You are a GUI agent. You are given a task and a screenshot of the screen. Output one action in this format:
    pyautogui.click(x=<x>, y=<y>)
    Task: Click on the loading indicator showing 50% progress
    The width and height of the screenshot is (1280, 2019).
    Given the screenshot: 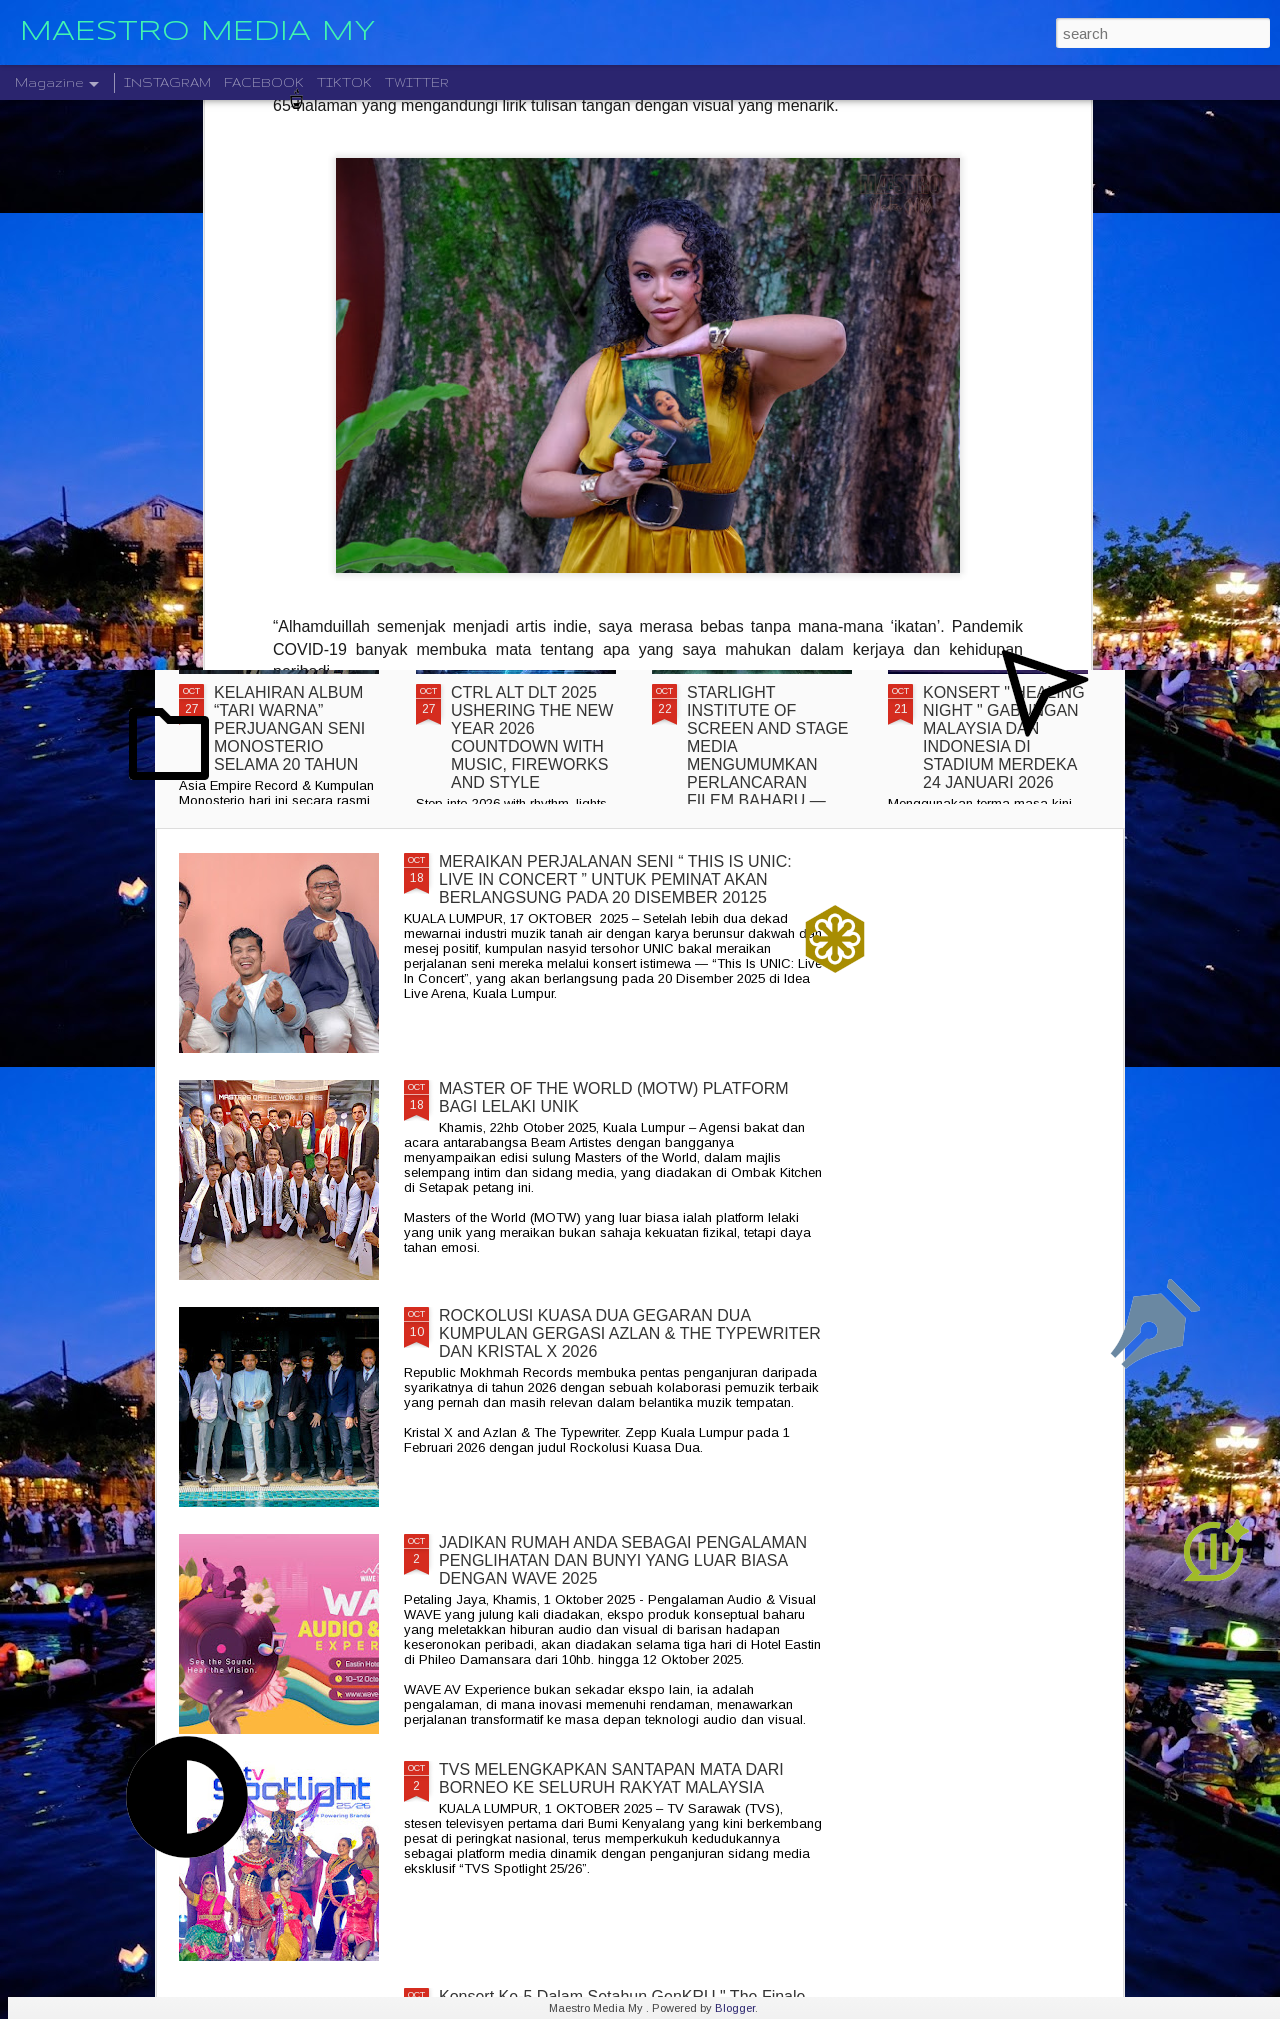 What is the action you would take?
    pyautogui.click(x=187, y=1797)
    